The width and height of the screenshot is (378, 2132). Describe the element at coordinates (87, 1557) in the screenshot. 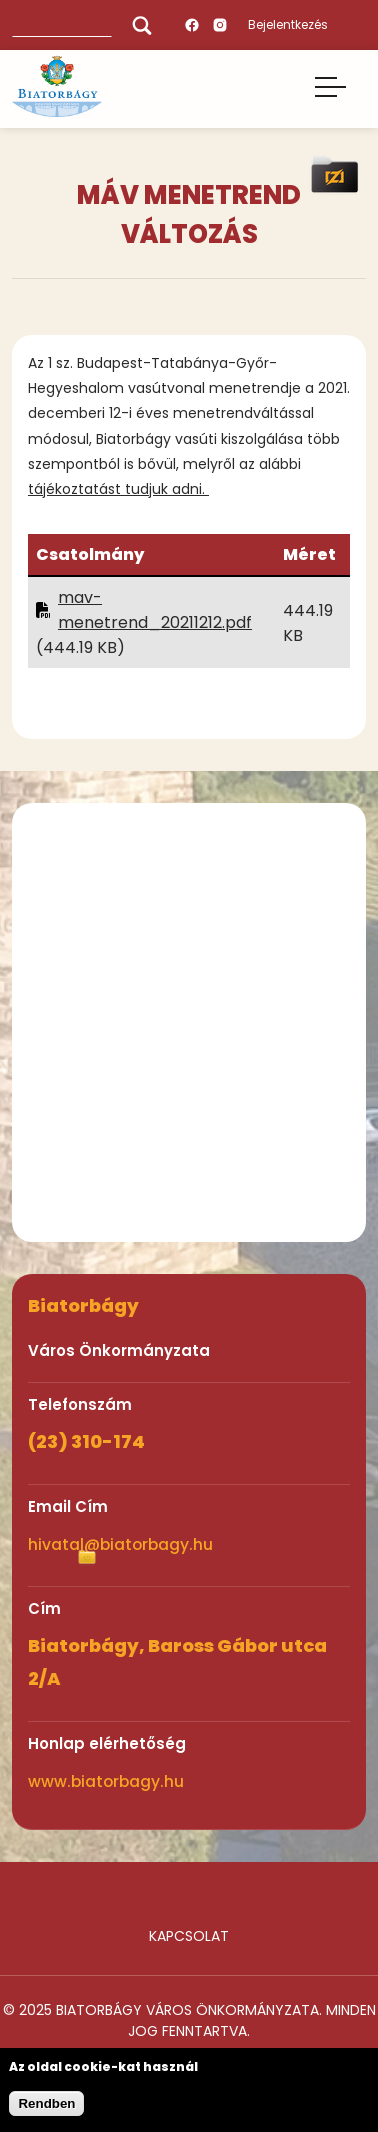

I see `open your code projects folder` at that location.